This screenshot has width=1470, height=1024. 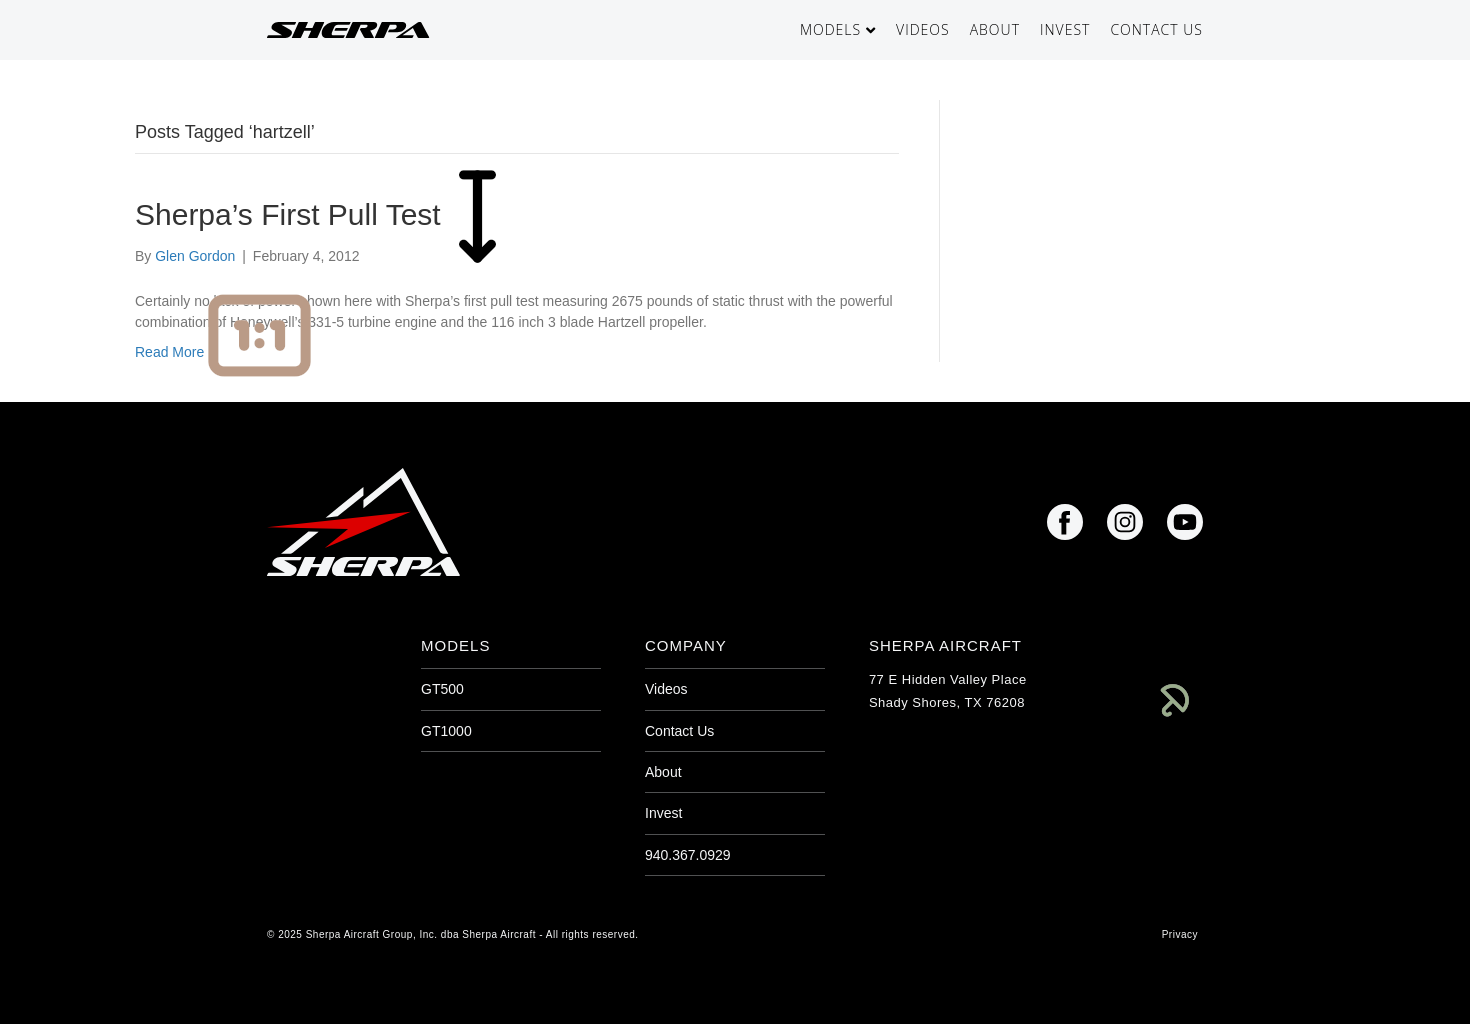 What do you see at coordinates (477, 216) in the screenshot?
I see `download to bottom or end of list` at bounding box center [477, 216].